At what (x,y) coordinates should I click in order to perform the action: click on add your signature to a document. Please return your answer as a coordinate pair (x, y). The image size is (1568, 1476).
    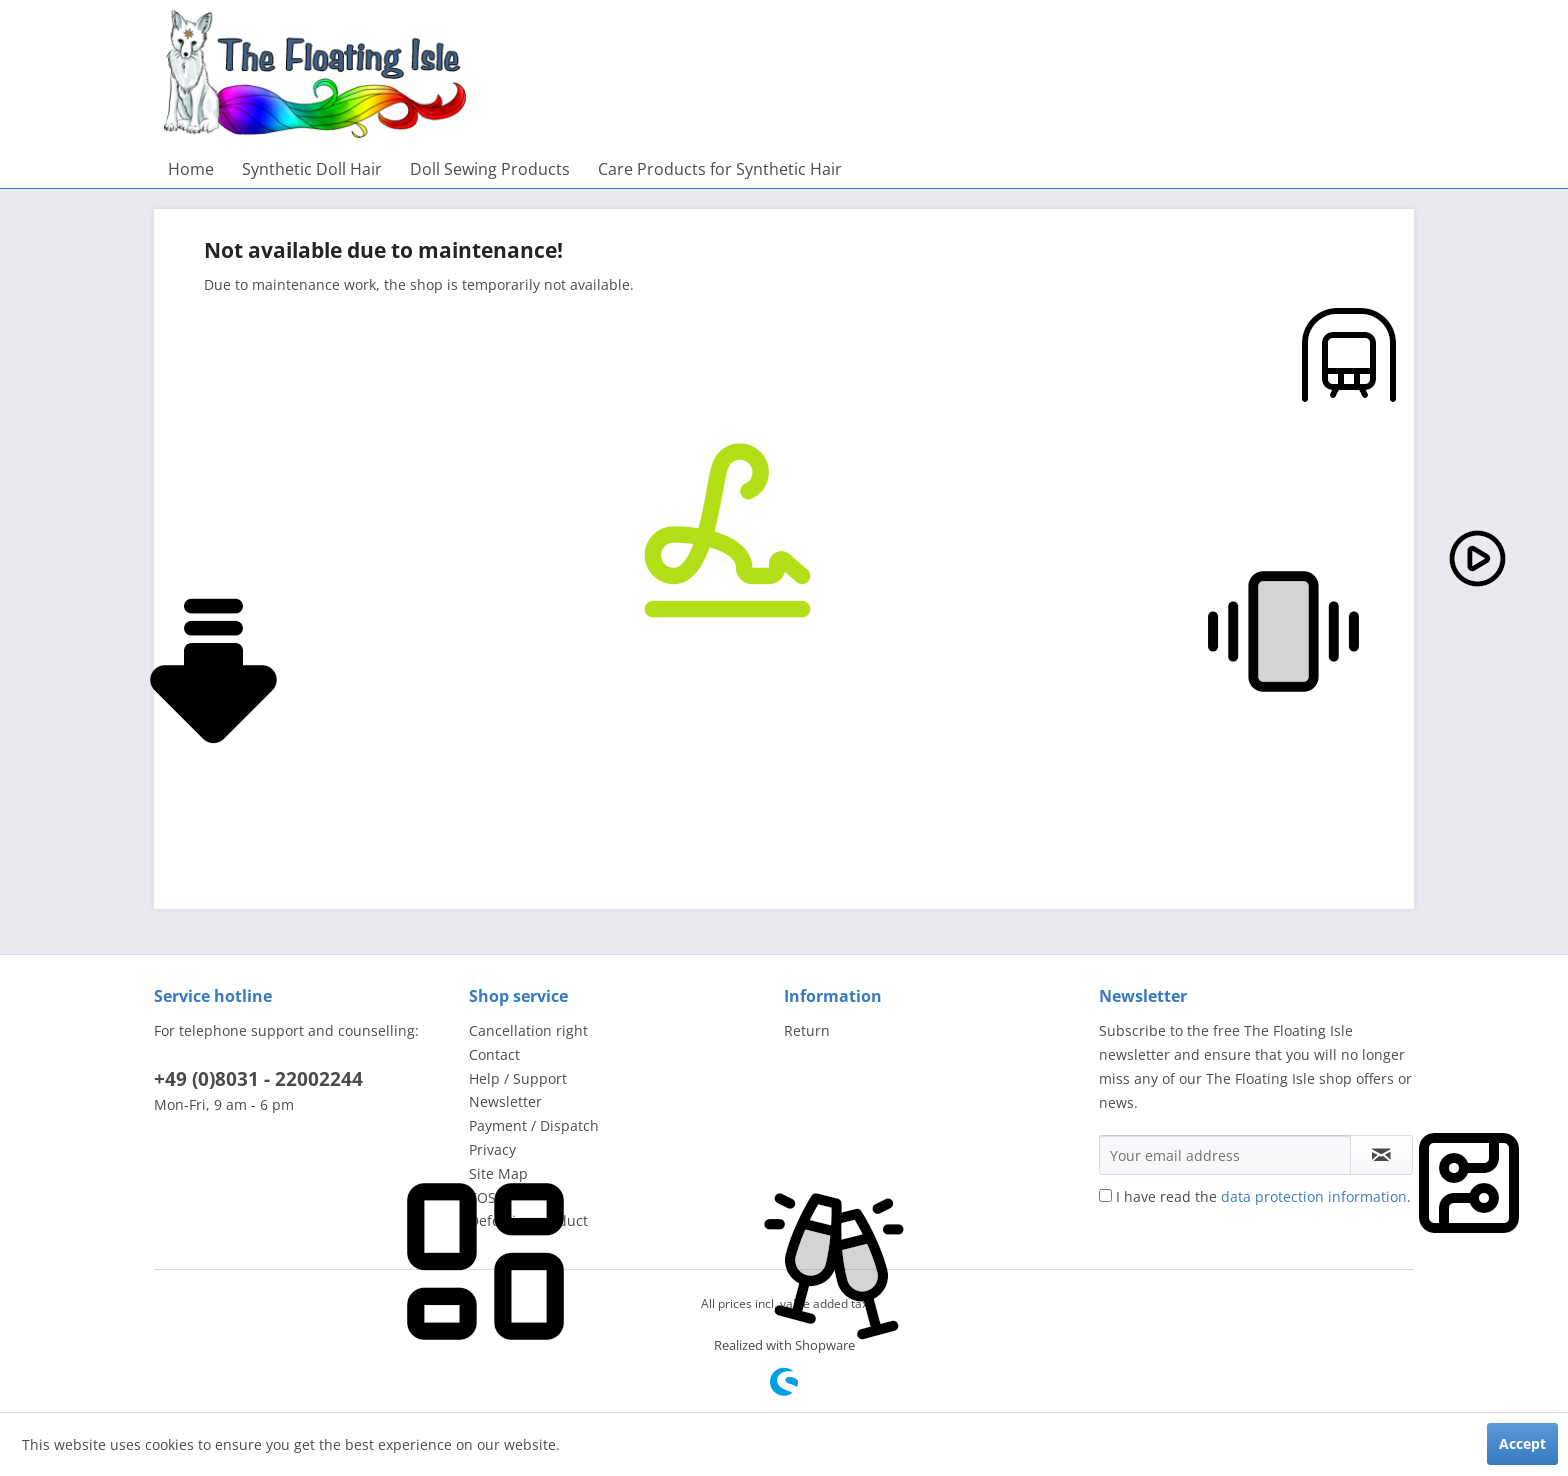
    Looking at the image, I should click on (727, 534).